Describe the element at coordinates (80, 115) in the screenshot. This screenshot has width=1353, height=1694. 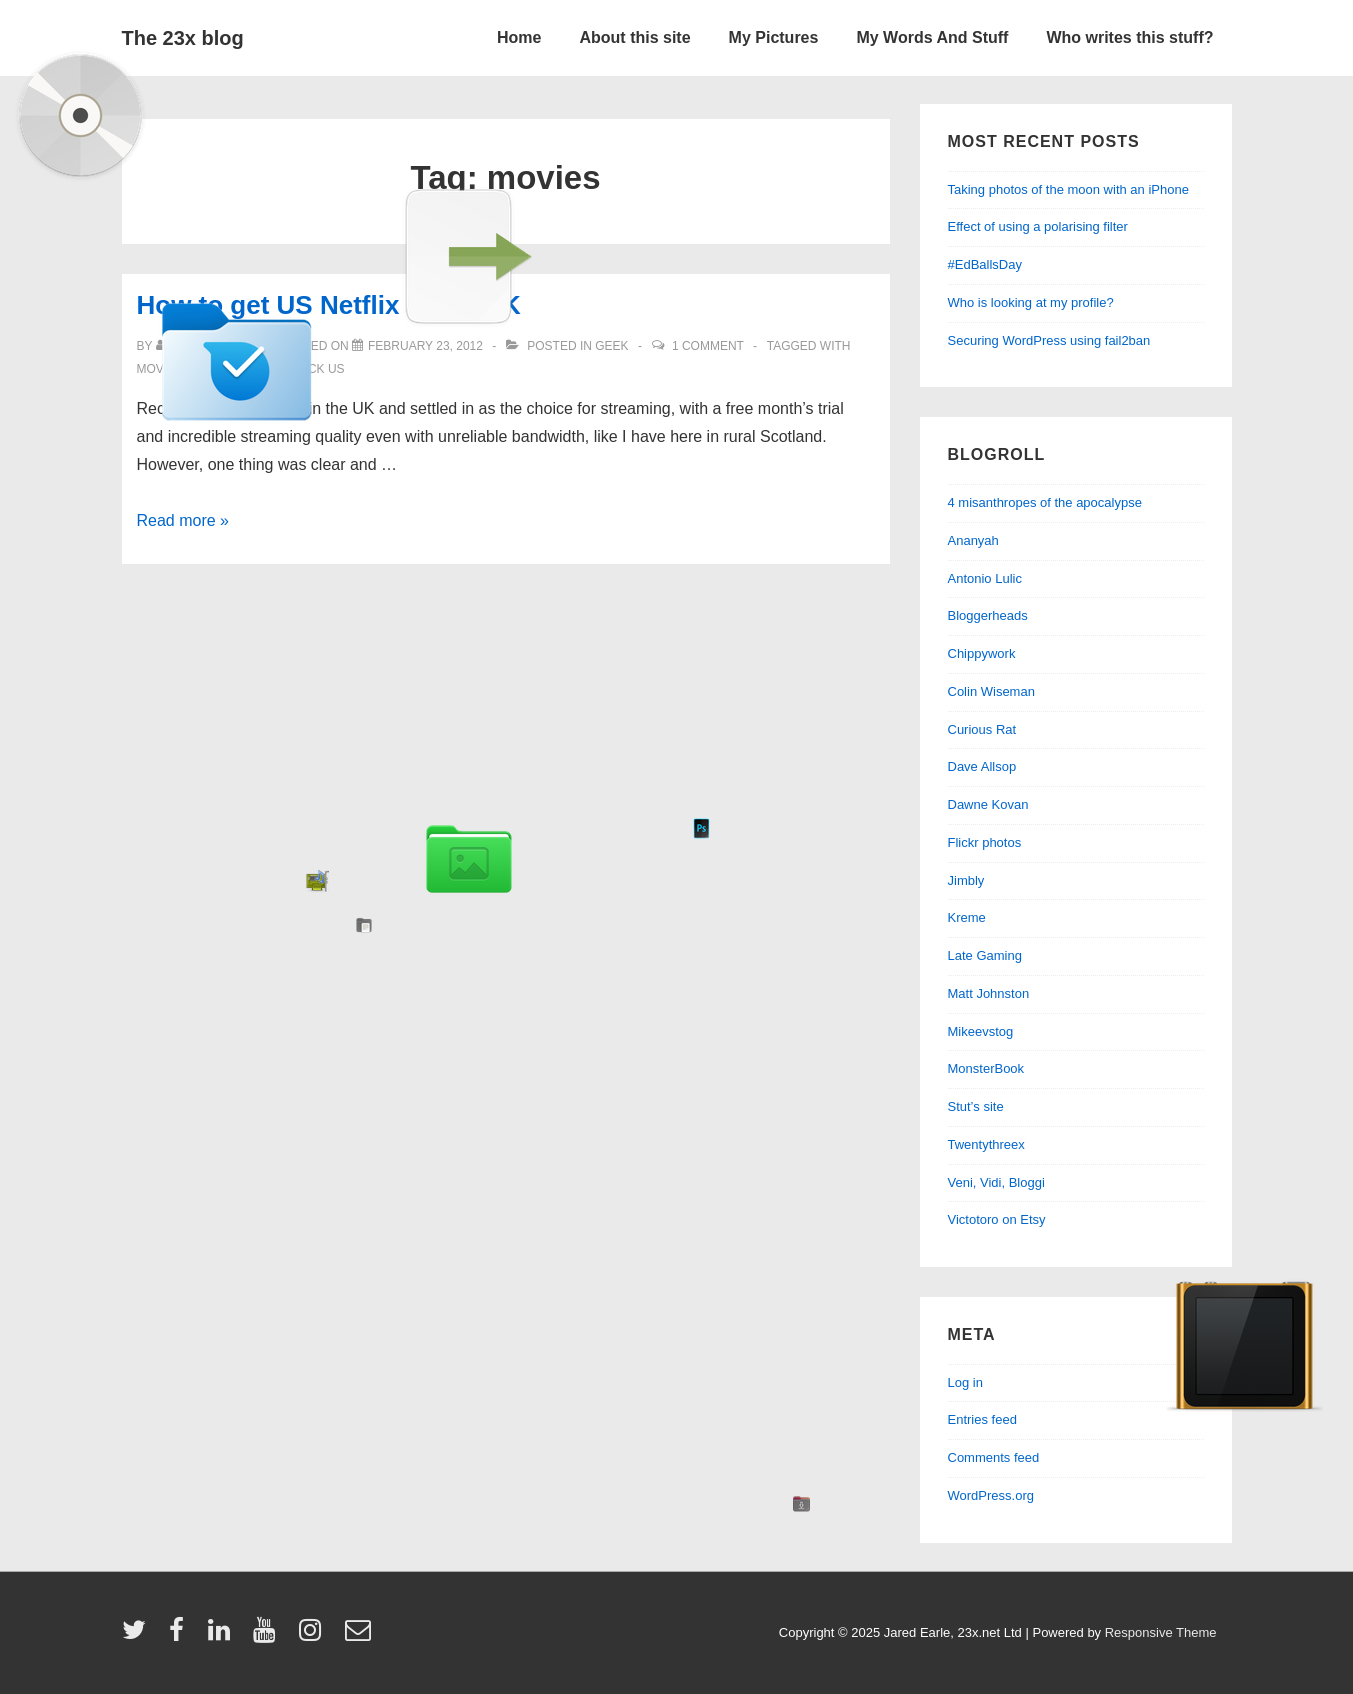
I see `indicates a rewritable CD drive or disc` at that location.